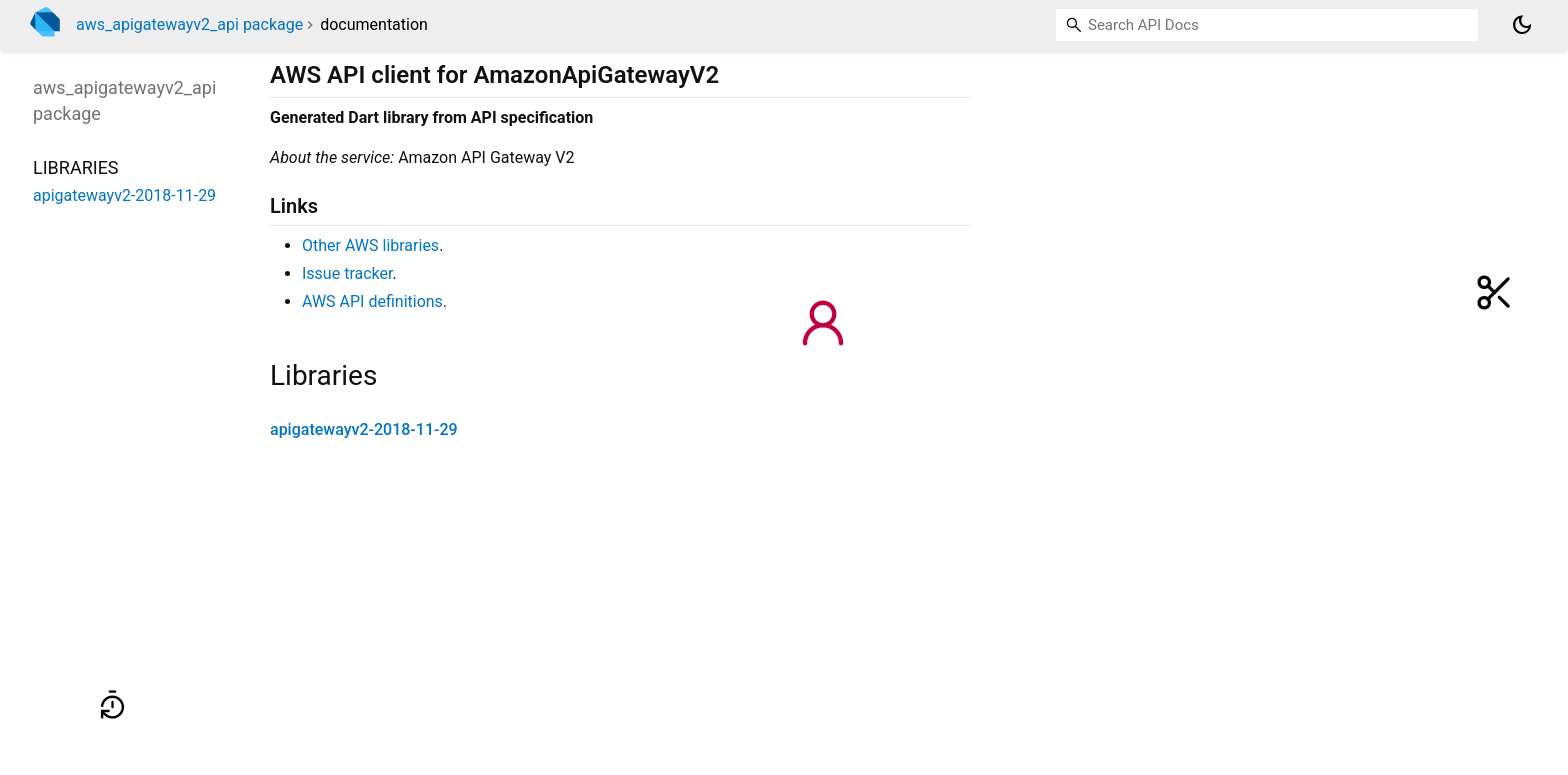  I want to click on view your profile, so click(823, 323).